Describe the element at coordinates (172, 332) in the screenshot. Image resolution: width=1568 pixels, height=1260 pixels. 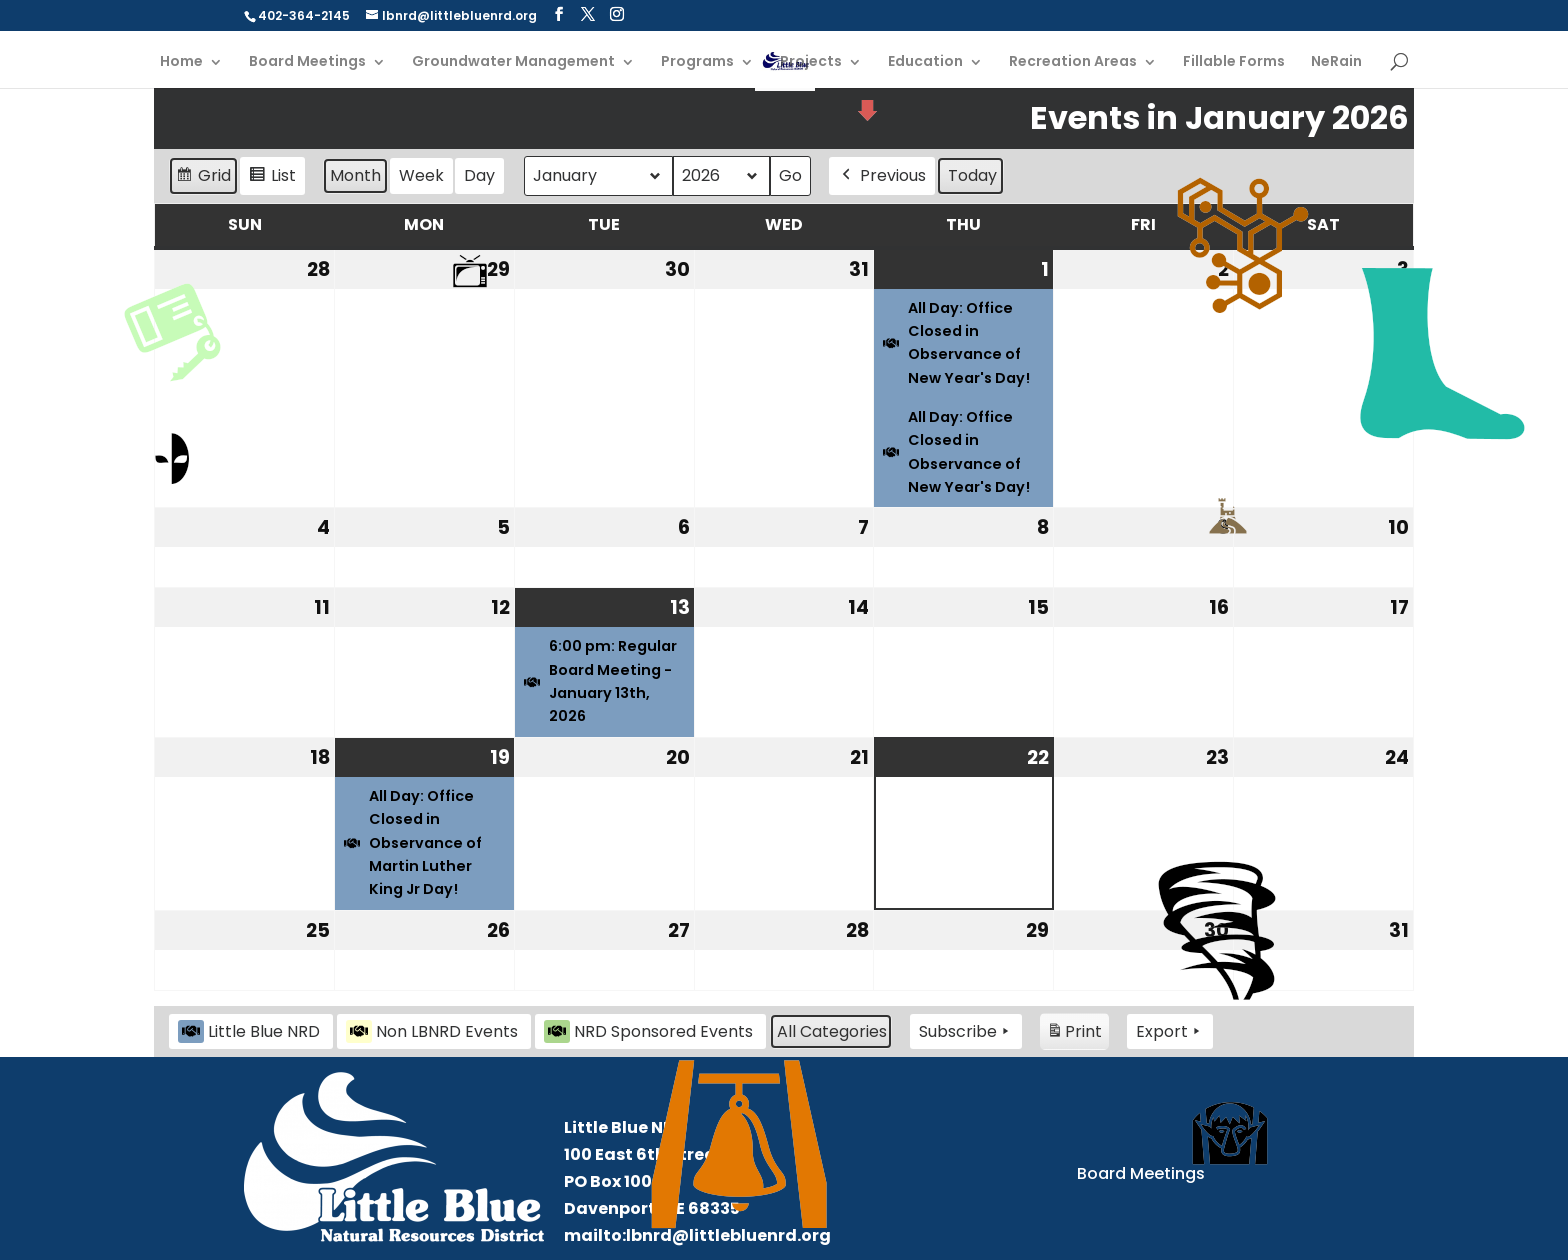
I see `access room or door with keycard` at that location.